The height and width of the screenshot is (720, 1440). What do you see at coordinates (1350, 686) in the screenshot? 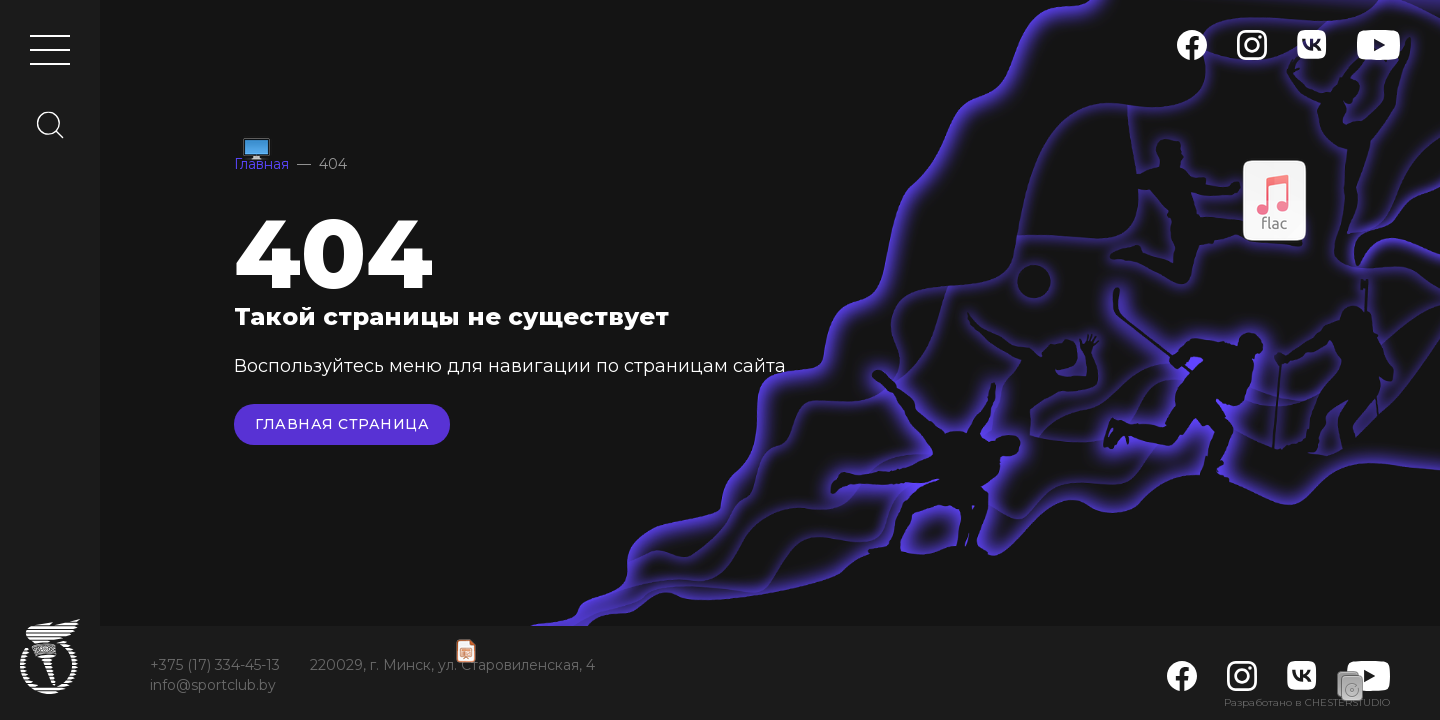
I see `access multiple disk drives or storage devices` at bounding box center [1350, 686].